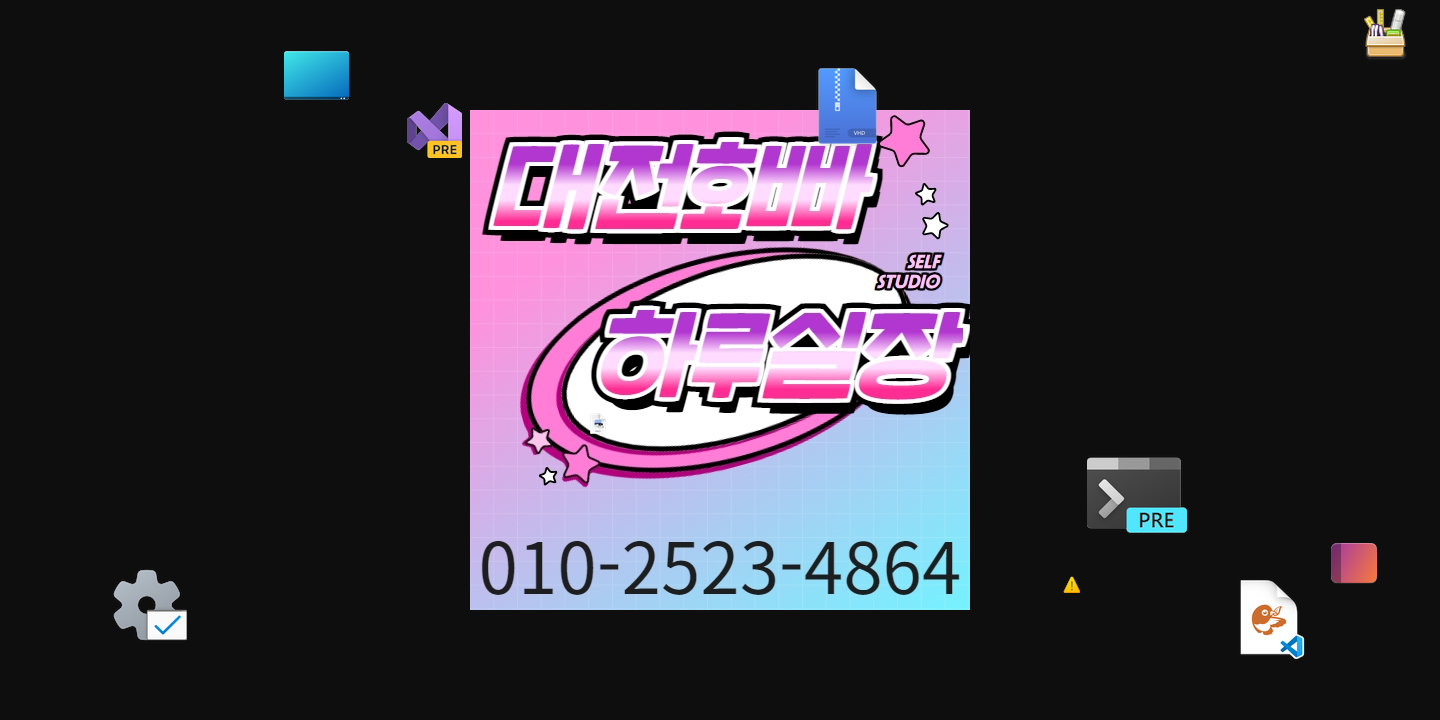 The image size is (1440, 720). Describe the element at coordinates (598, 424) in the screenshot. I see `a PNG image file` at that location.